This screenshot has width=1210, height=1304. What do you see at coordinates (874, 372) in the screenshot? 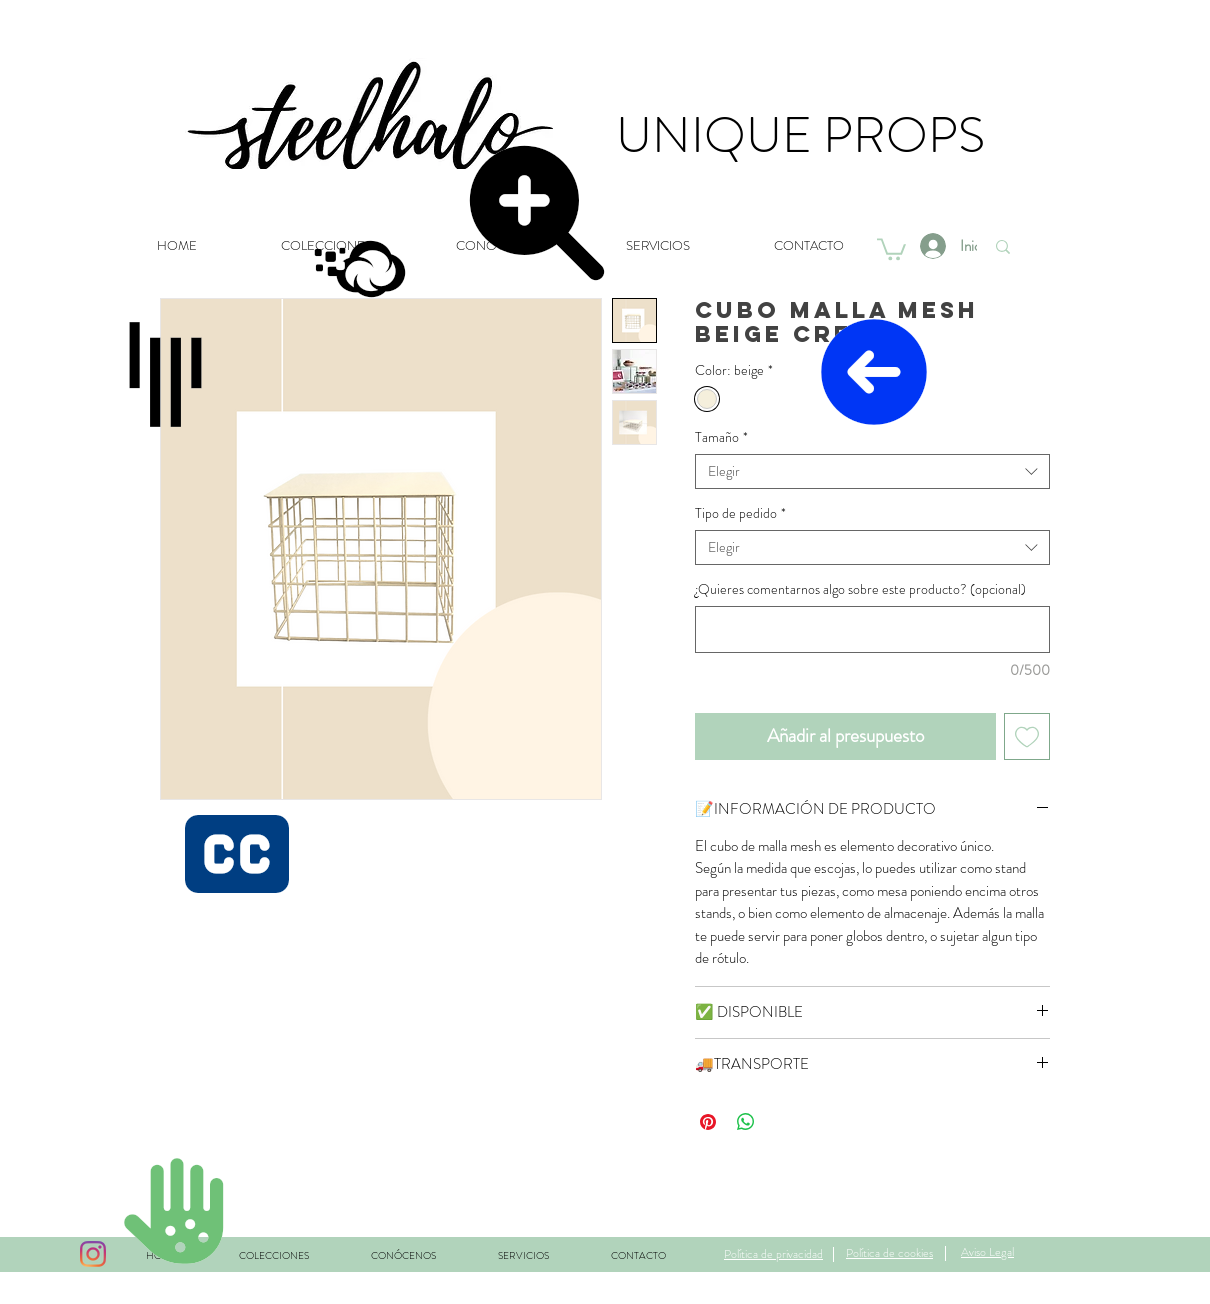
I see `go back to the previous screen` at bounding box center [874, 372].